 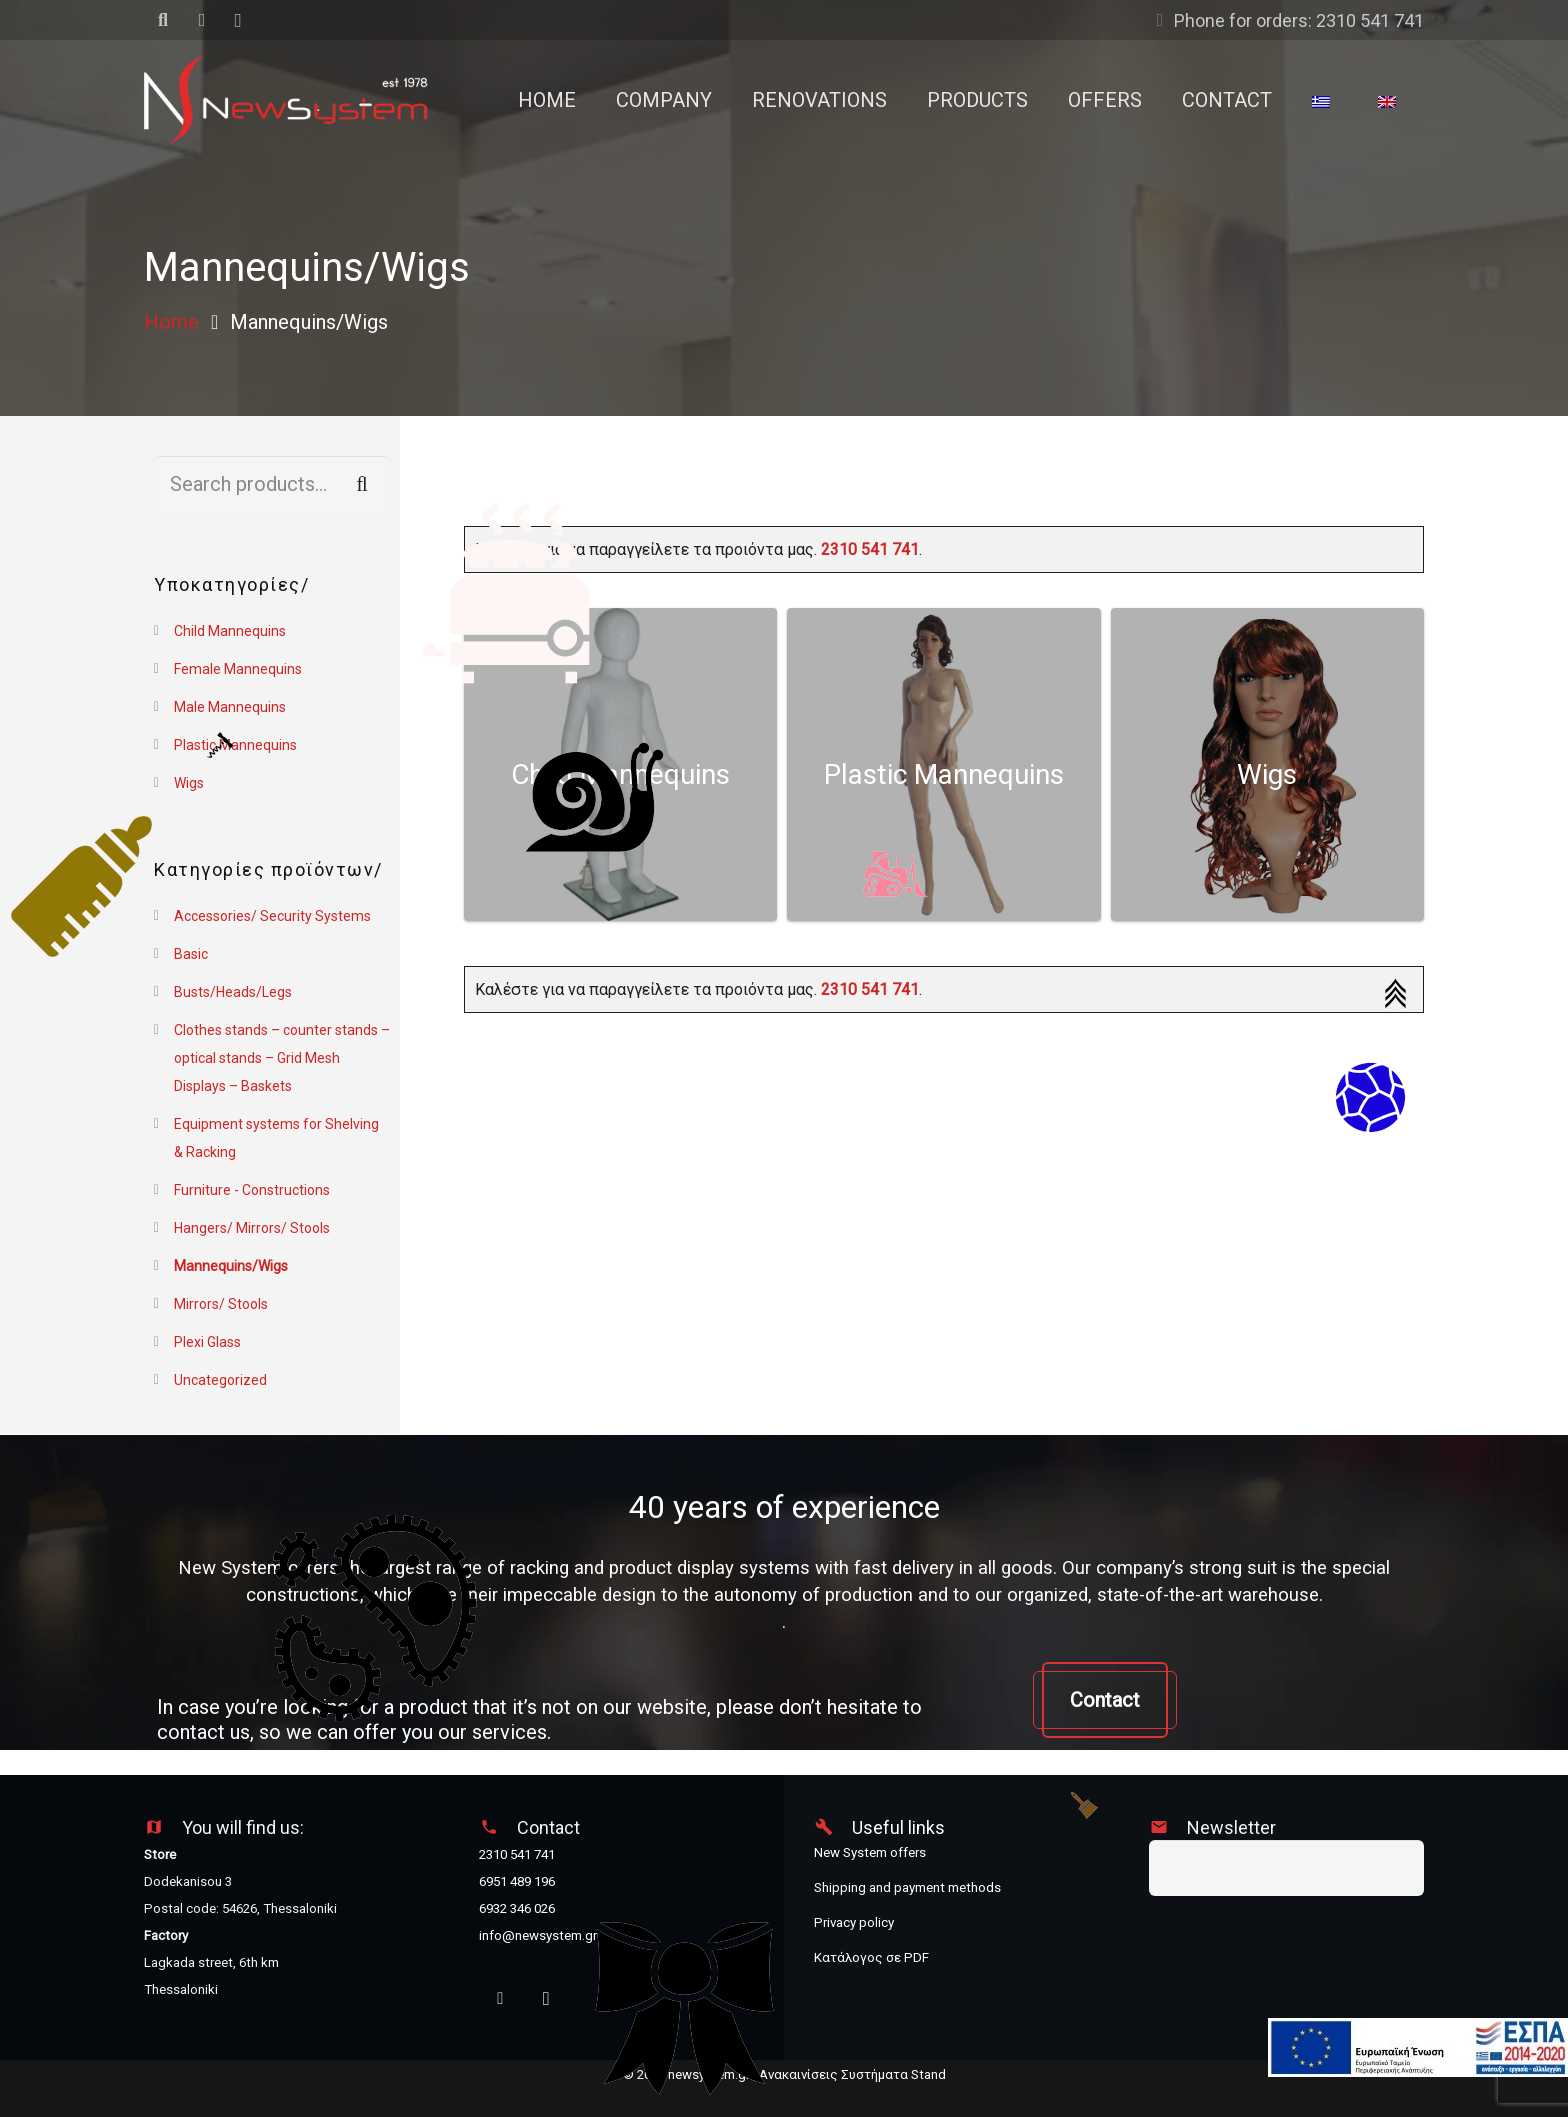 I want to click on indicates slow loading or processing speed, so click(x=594, y=795).